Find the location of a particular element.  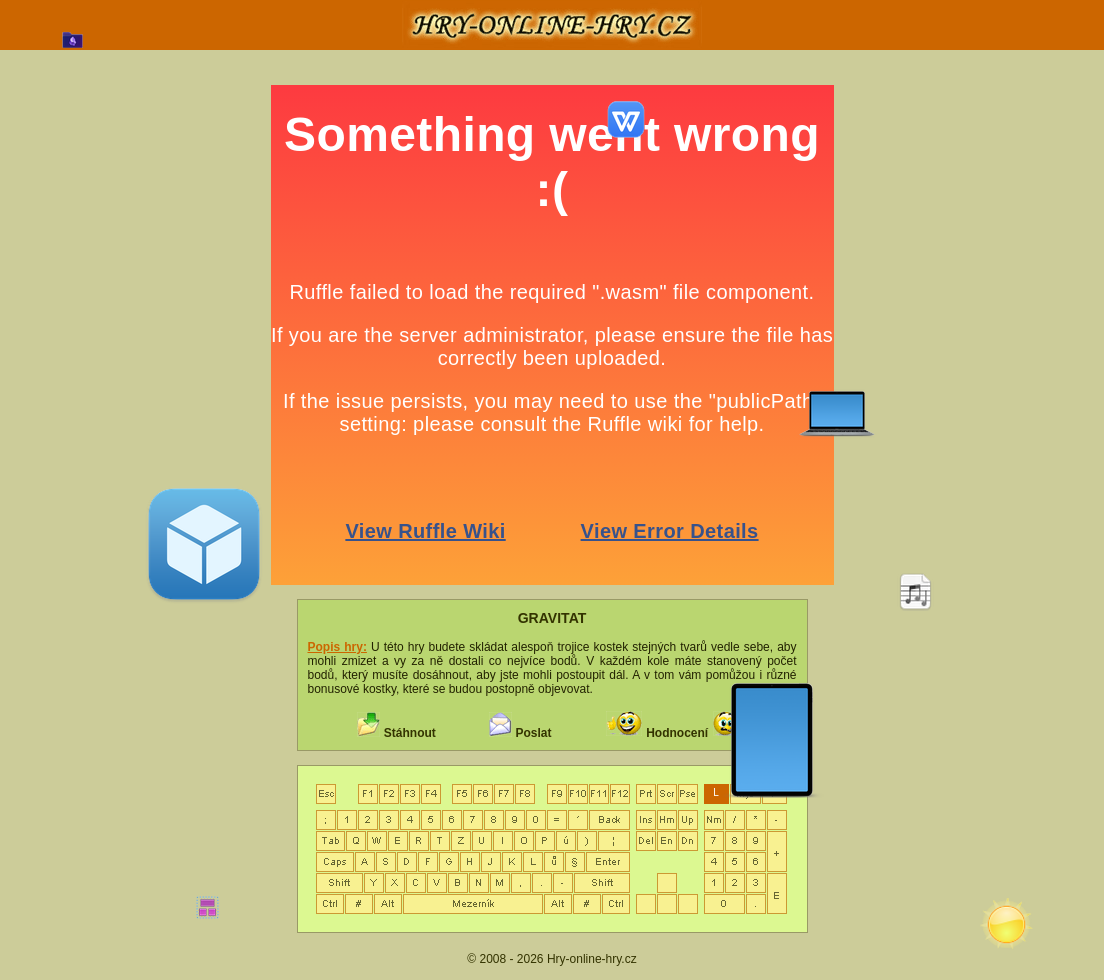

open WPS Office application is located at coordinates (626, 120).